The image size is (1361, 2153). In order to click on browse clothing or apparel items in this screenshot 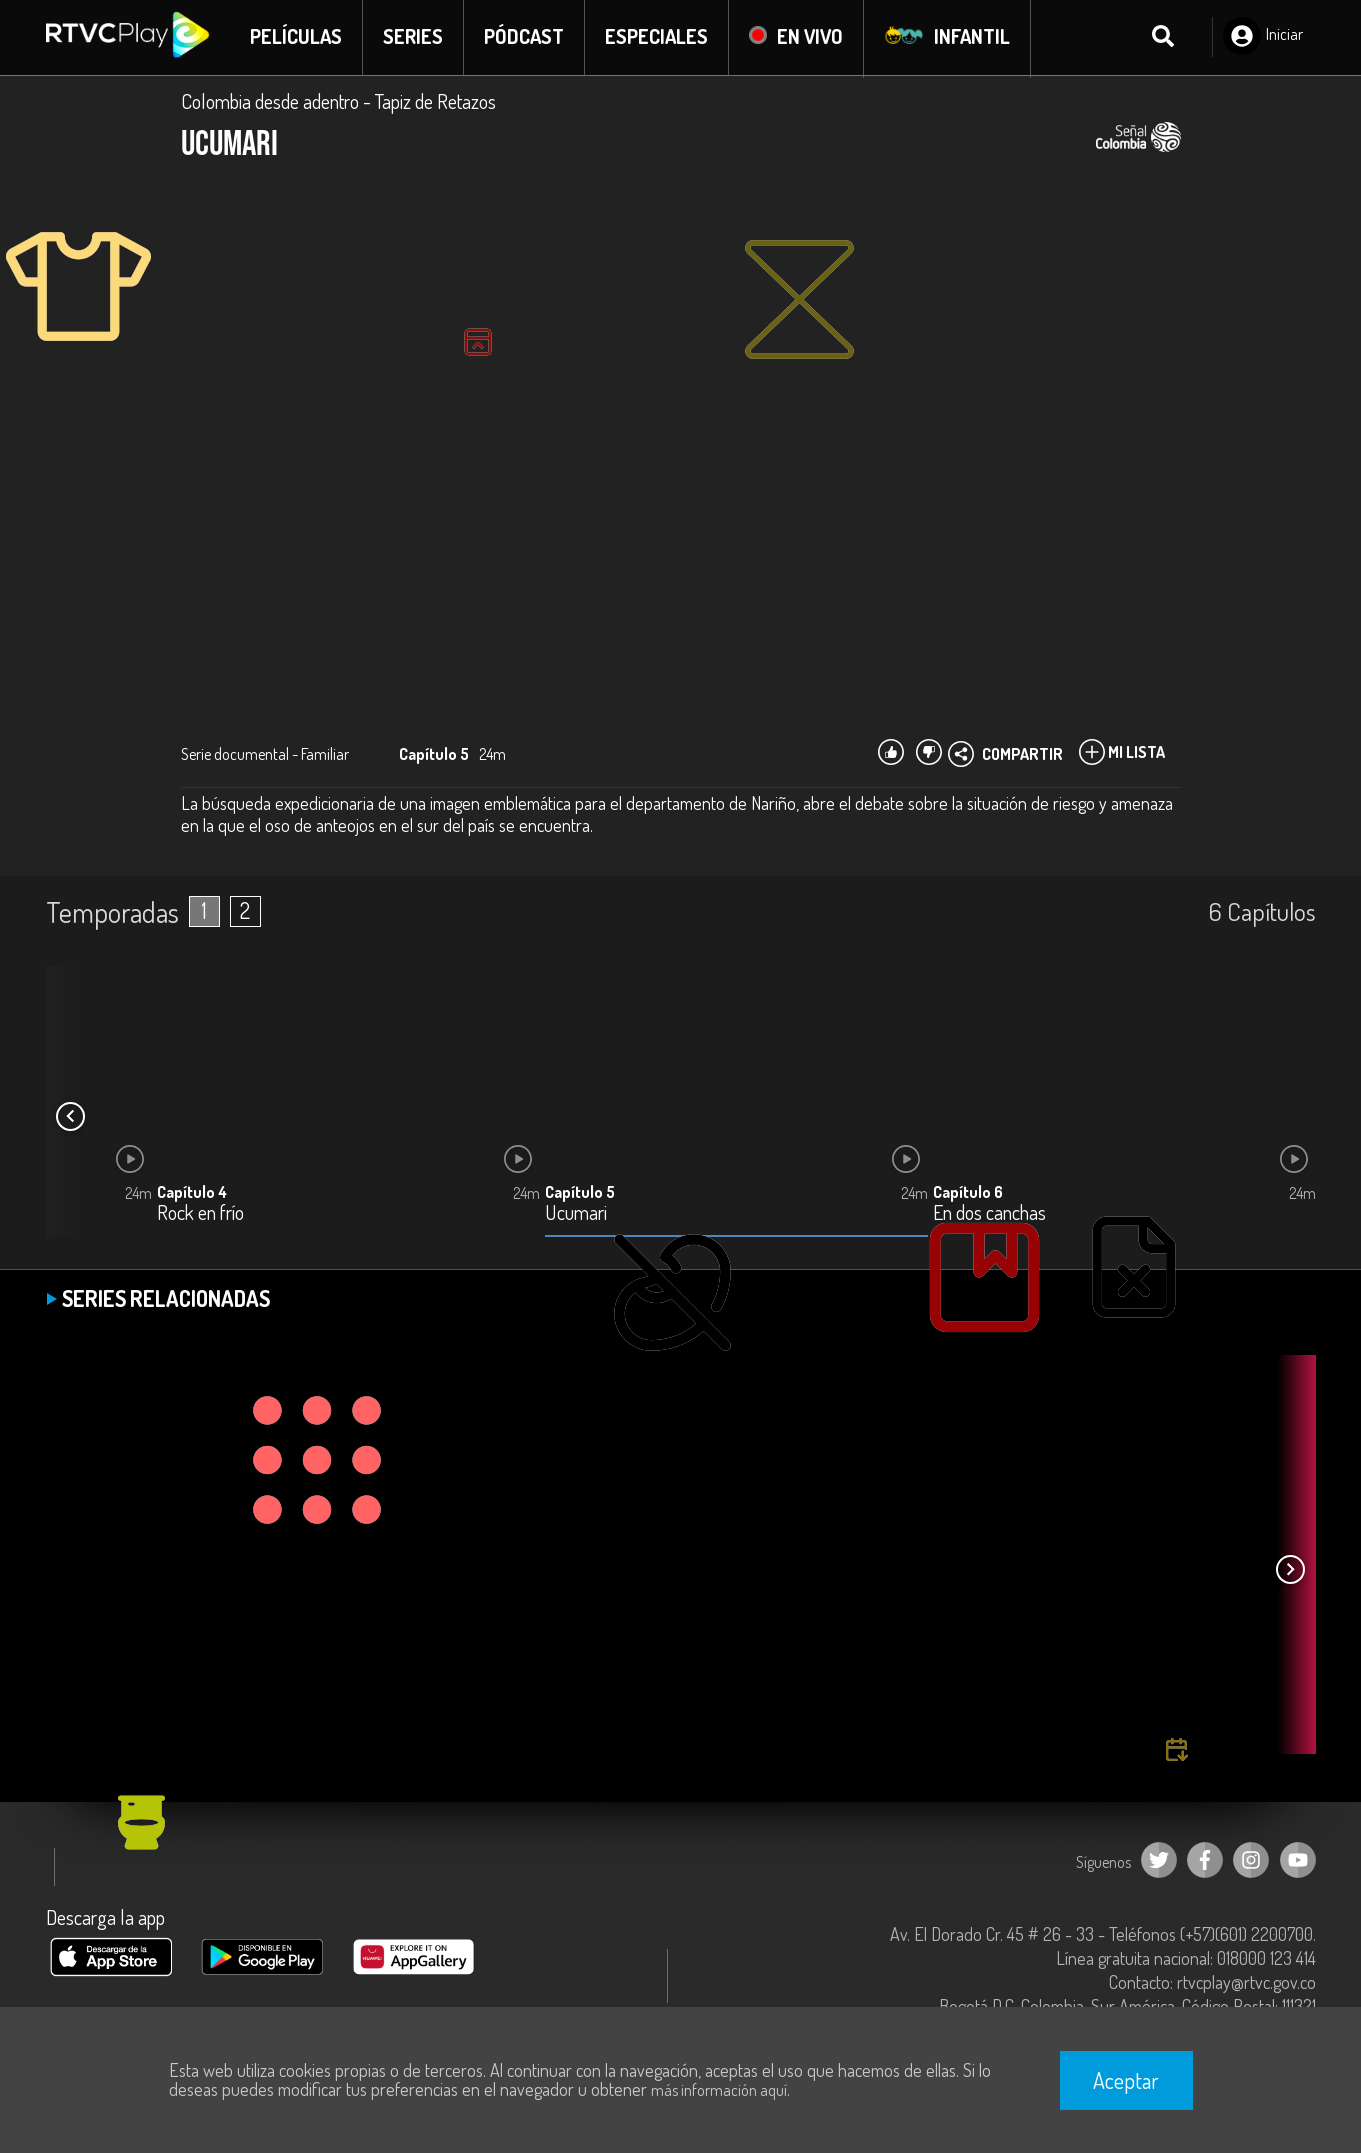, I will do `click(78, 286)`.